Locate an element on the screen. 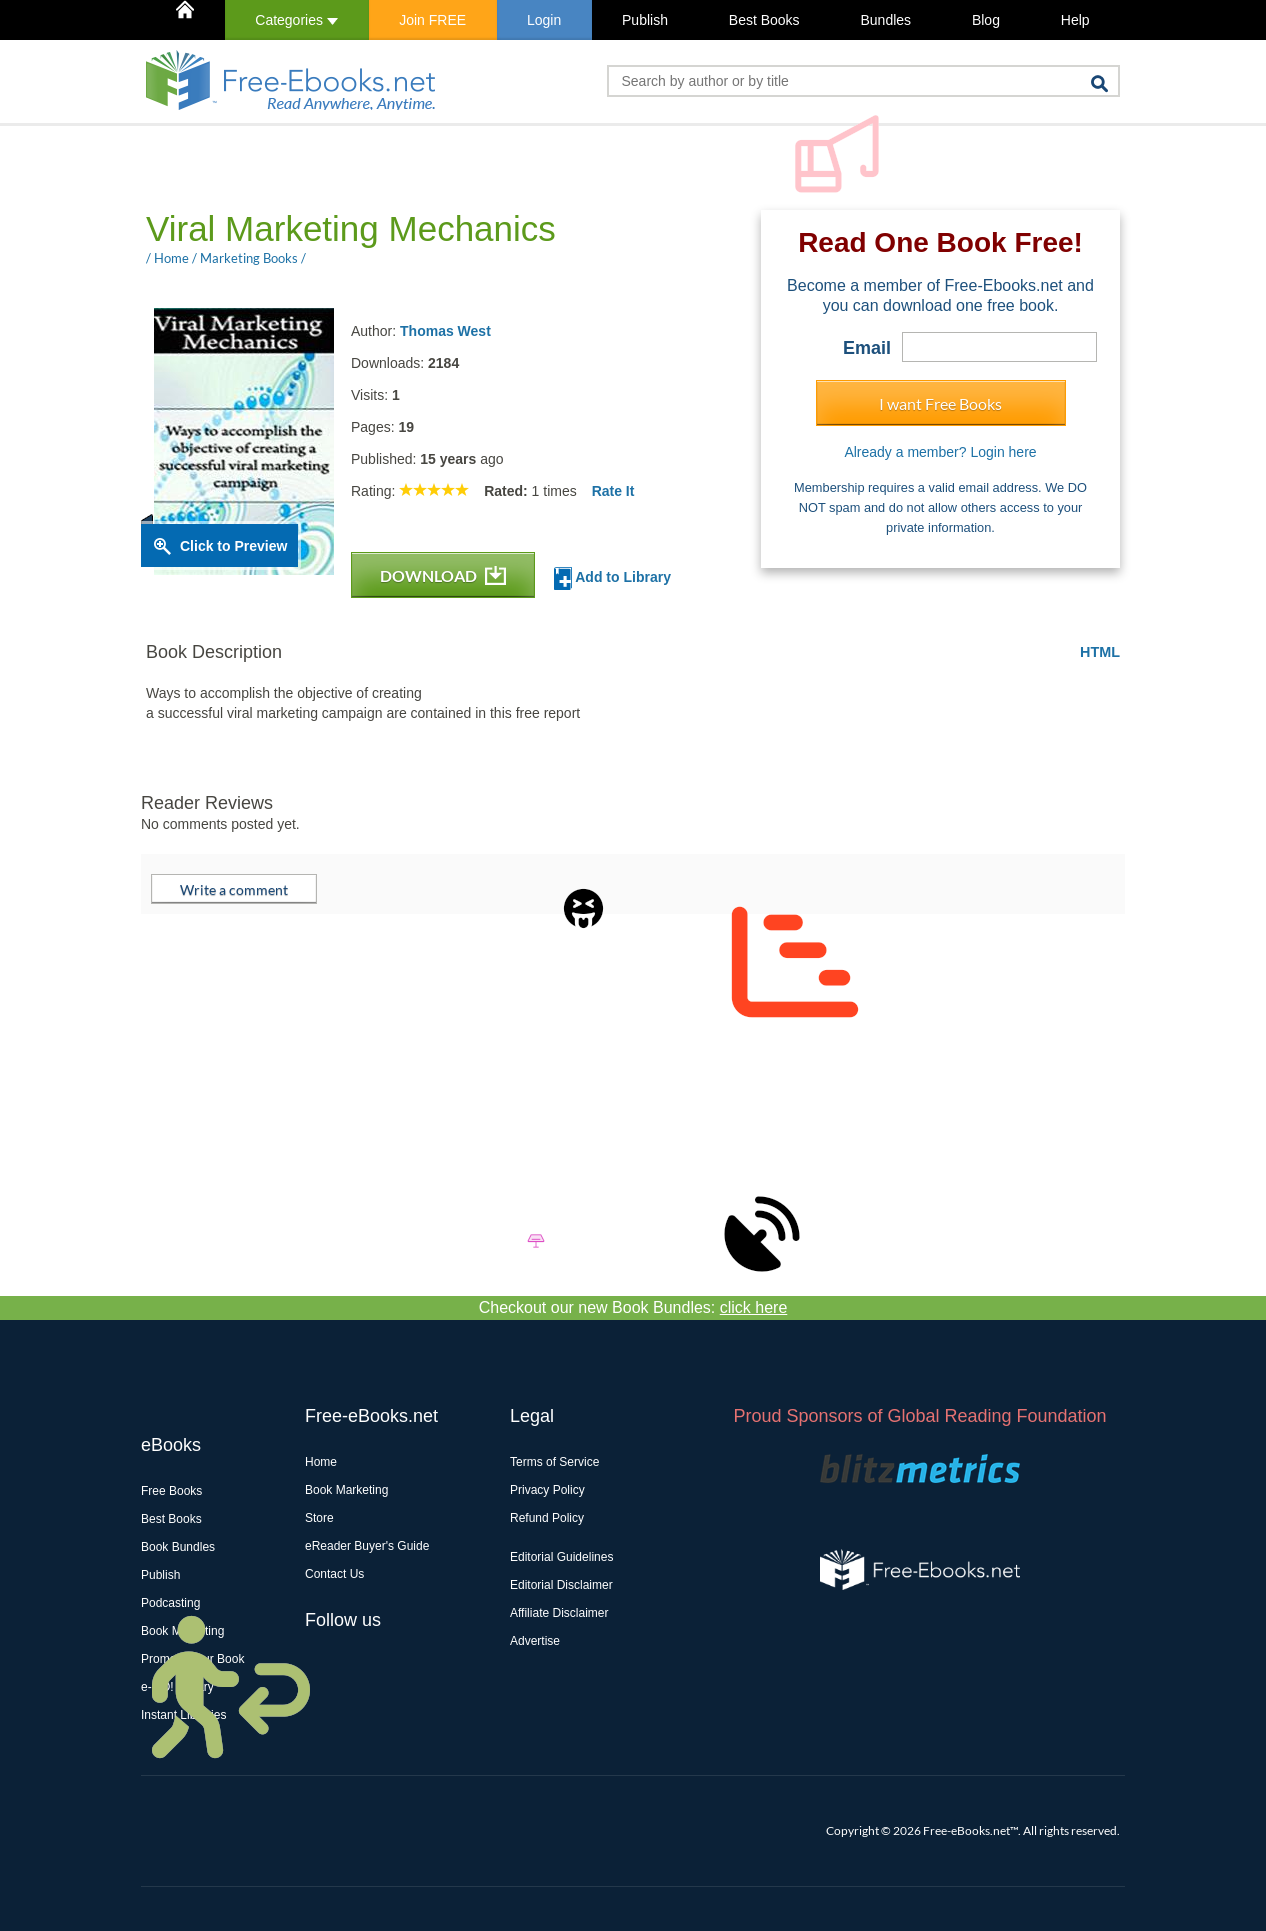 The height and width of the screenshot is (1931, 1266). access satellite or broadcast settings is located at coordinates (762, 1234).